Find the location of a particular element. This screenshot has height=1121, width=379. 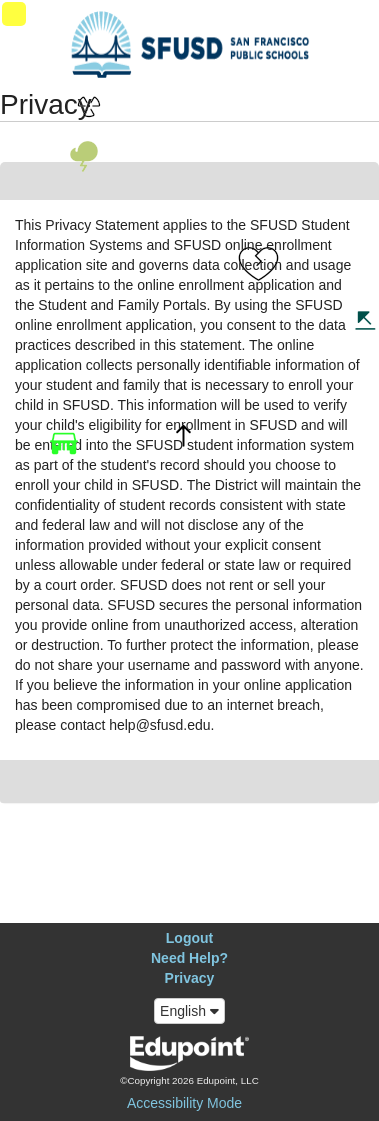

select off-road or adventure vehicle type is located at coordinates (64, 444).